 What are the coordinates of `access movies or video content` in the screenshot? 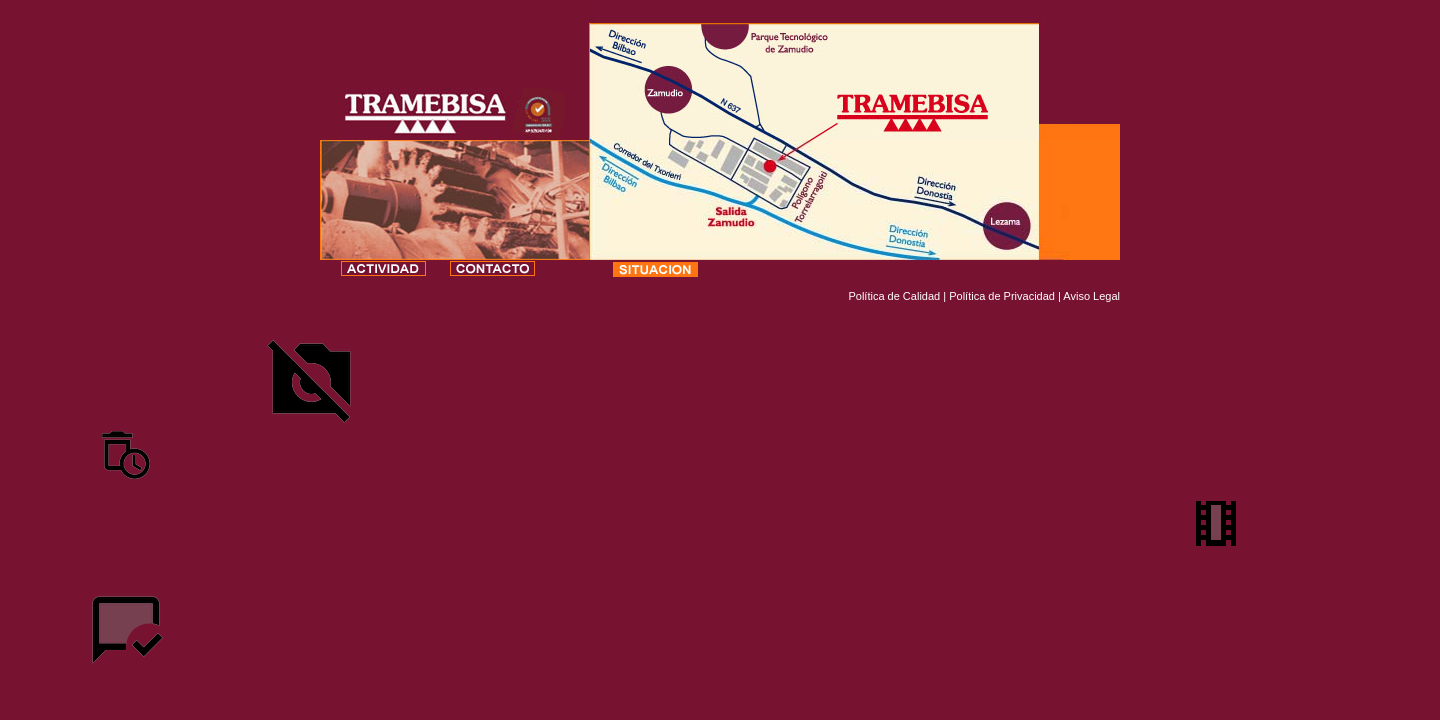 It's located at (1216, 523).